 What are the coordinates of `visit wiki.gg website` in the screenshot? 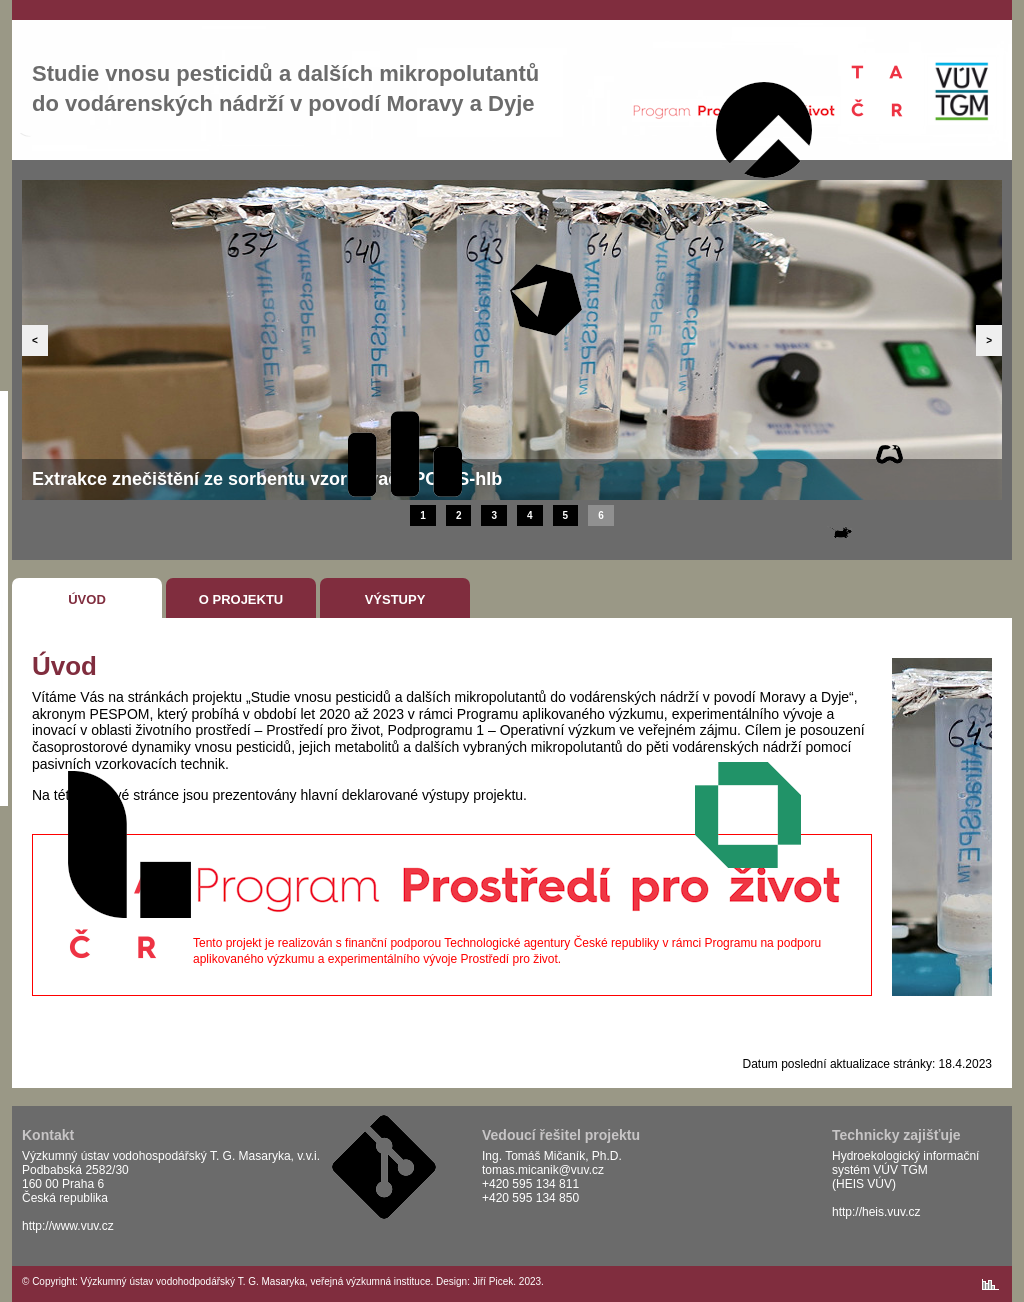 It's located at (889, 454).